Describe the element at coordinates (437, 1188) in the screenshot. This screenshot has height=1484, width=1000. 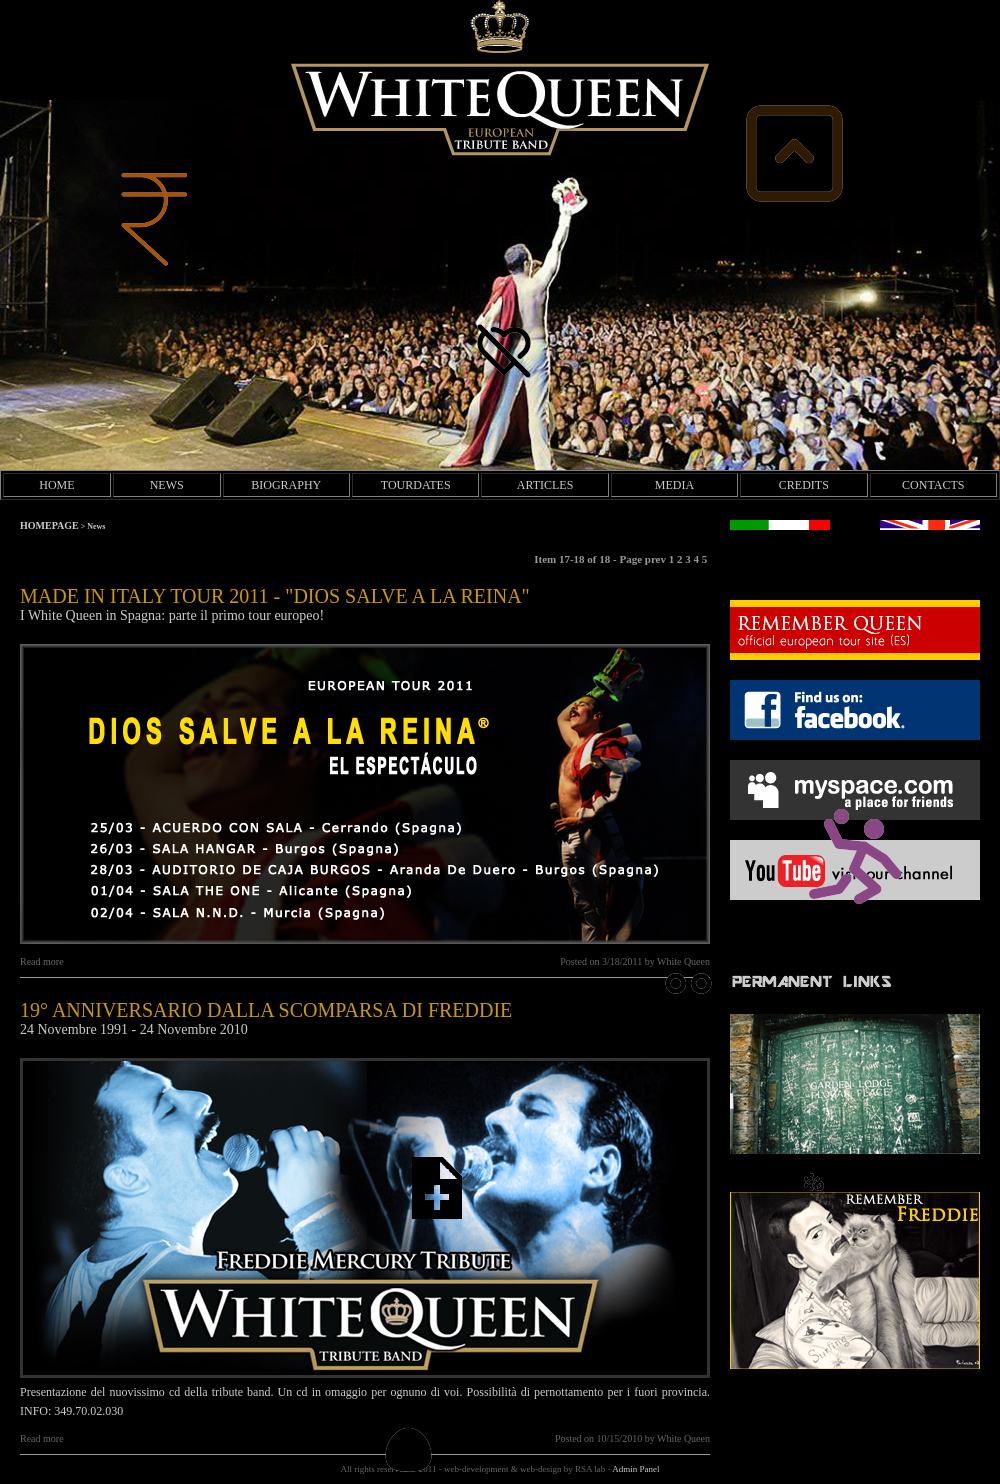
I see `create a new note or document` at that location.